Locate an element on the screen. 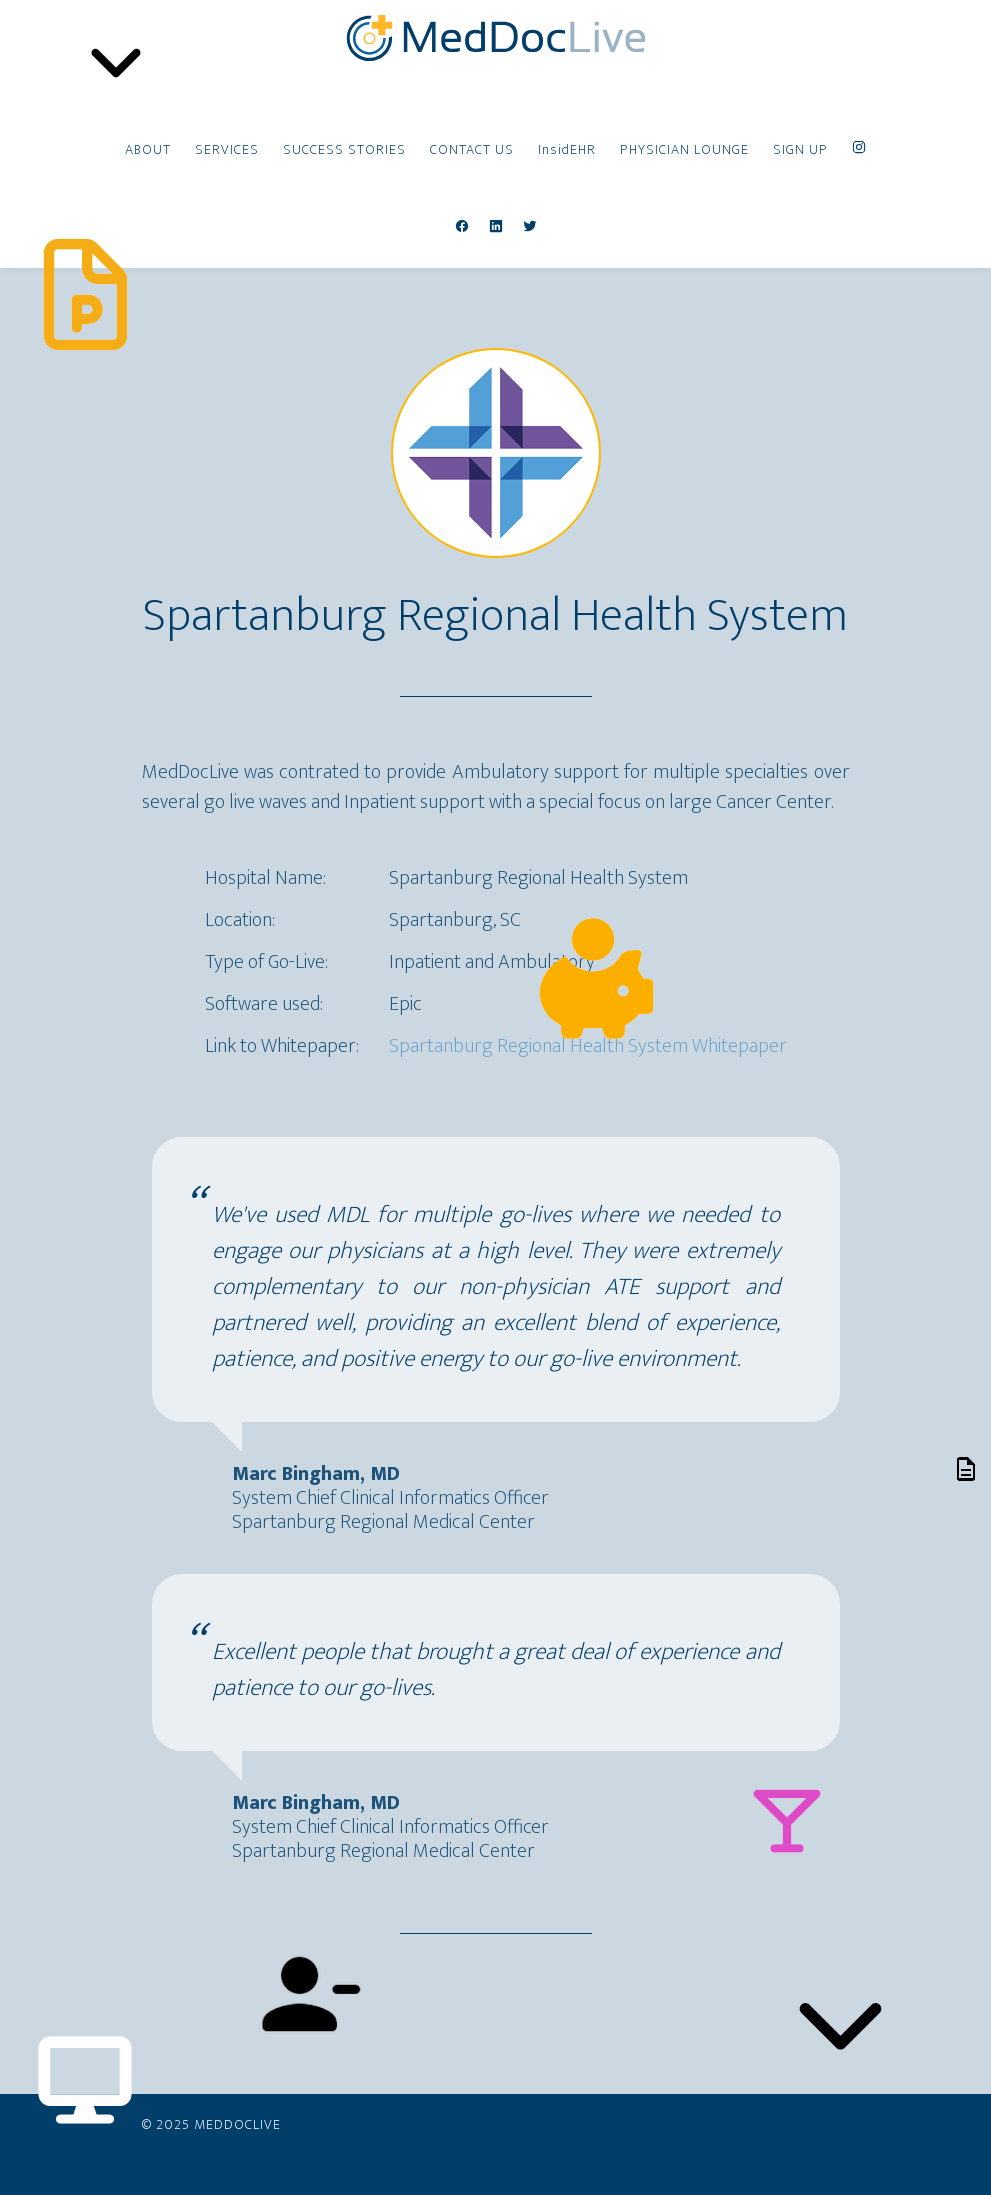 This screenshot has width=991, height=2195. open a powerpoint file is located at coordinates (85, 294).